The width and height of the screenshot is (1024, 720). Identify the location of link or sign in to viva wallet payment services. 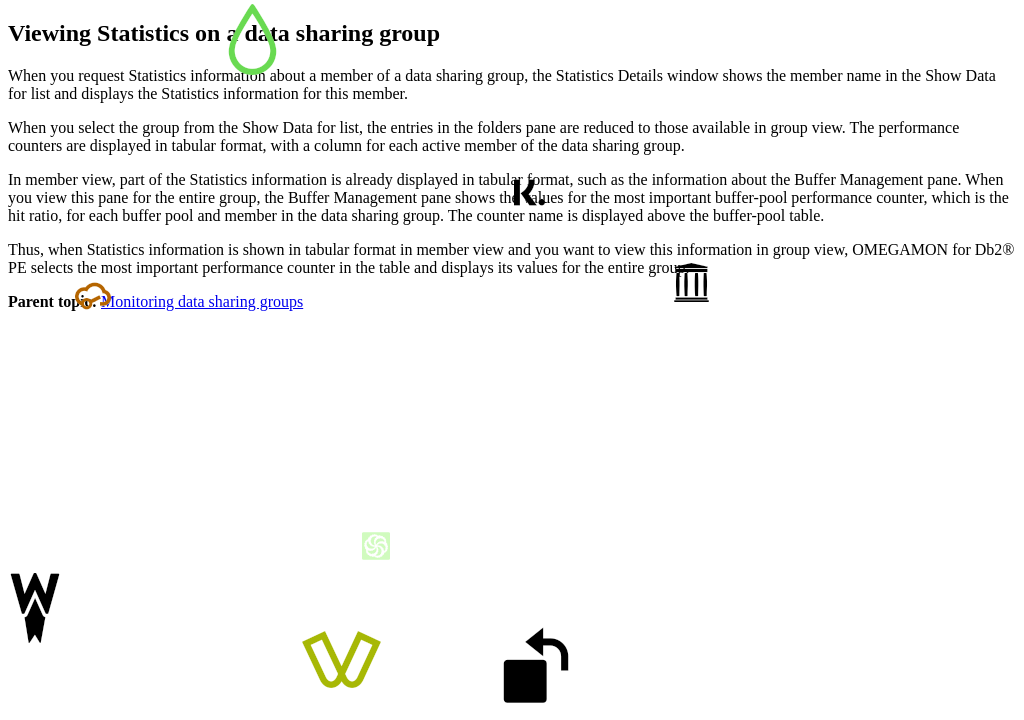
(341, 659).